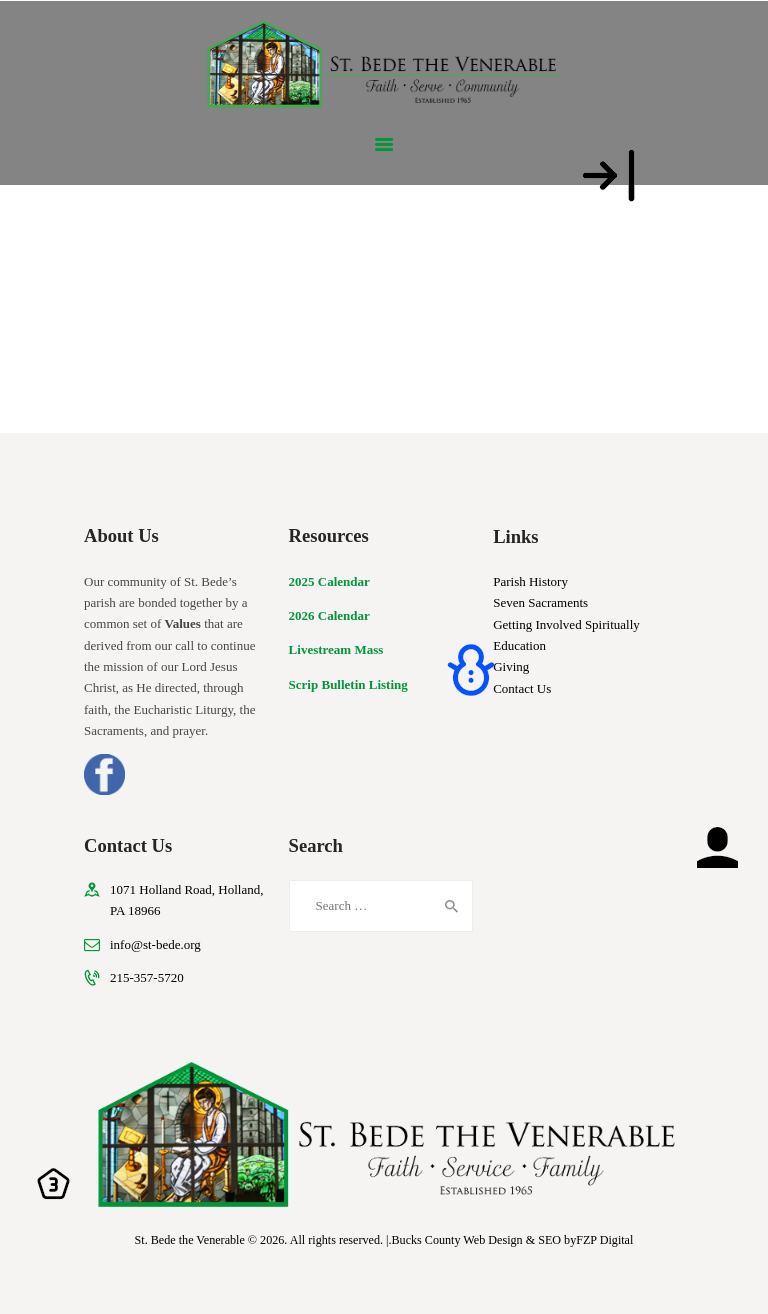 This screenshot has height=1314, width=768. I want to click on step 3 in a multi-step process, so click(53, 1184).